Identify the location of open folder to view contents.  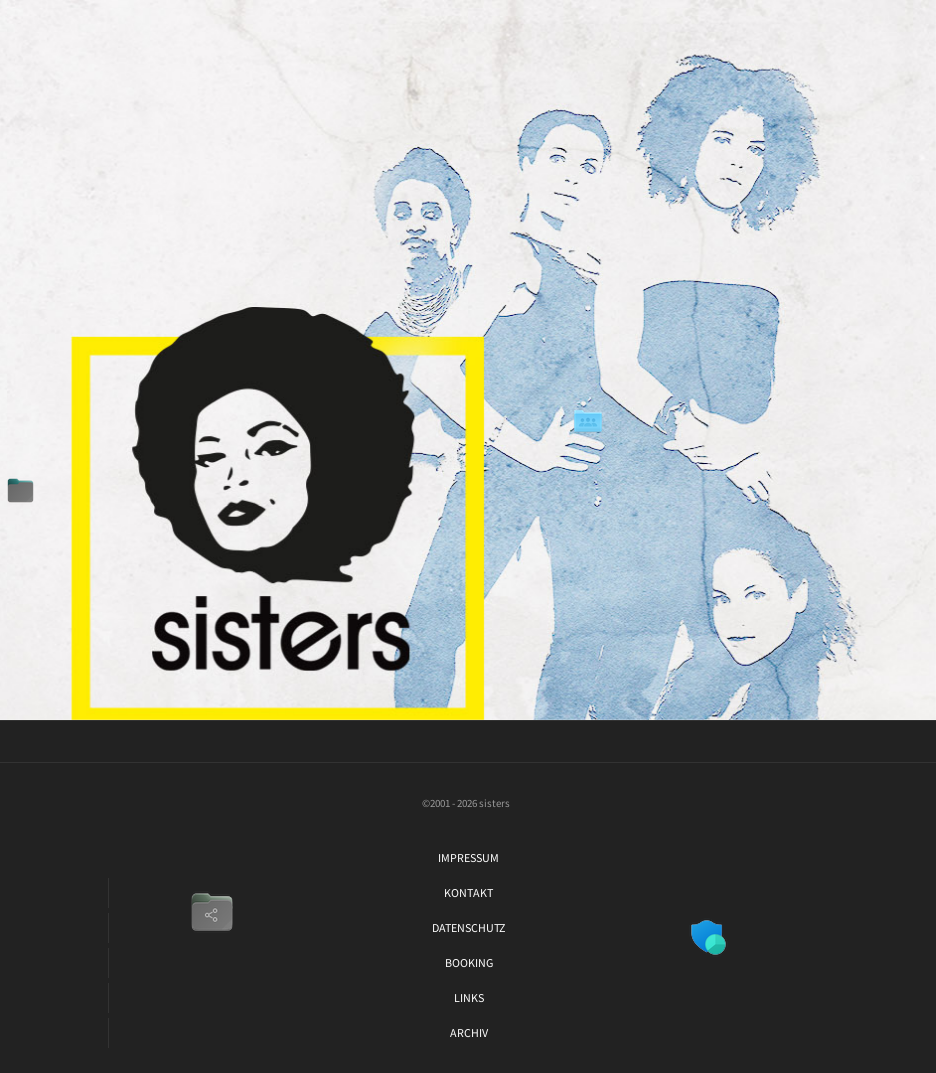
(20, 490).